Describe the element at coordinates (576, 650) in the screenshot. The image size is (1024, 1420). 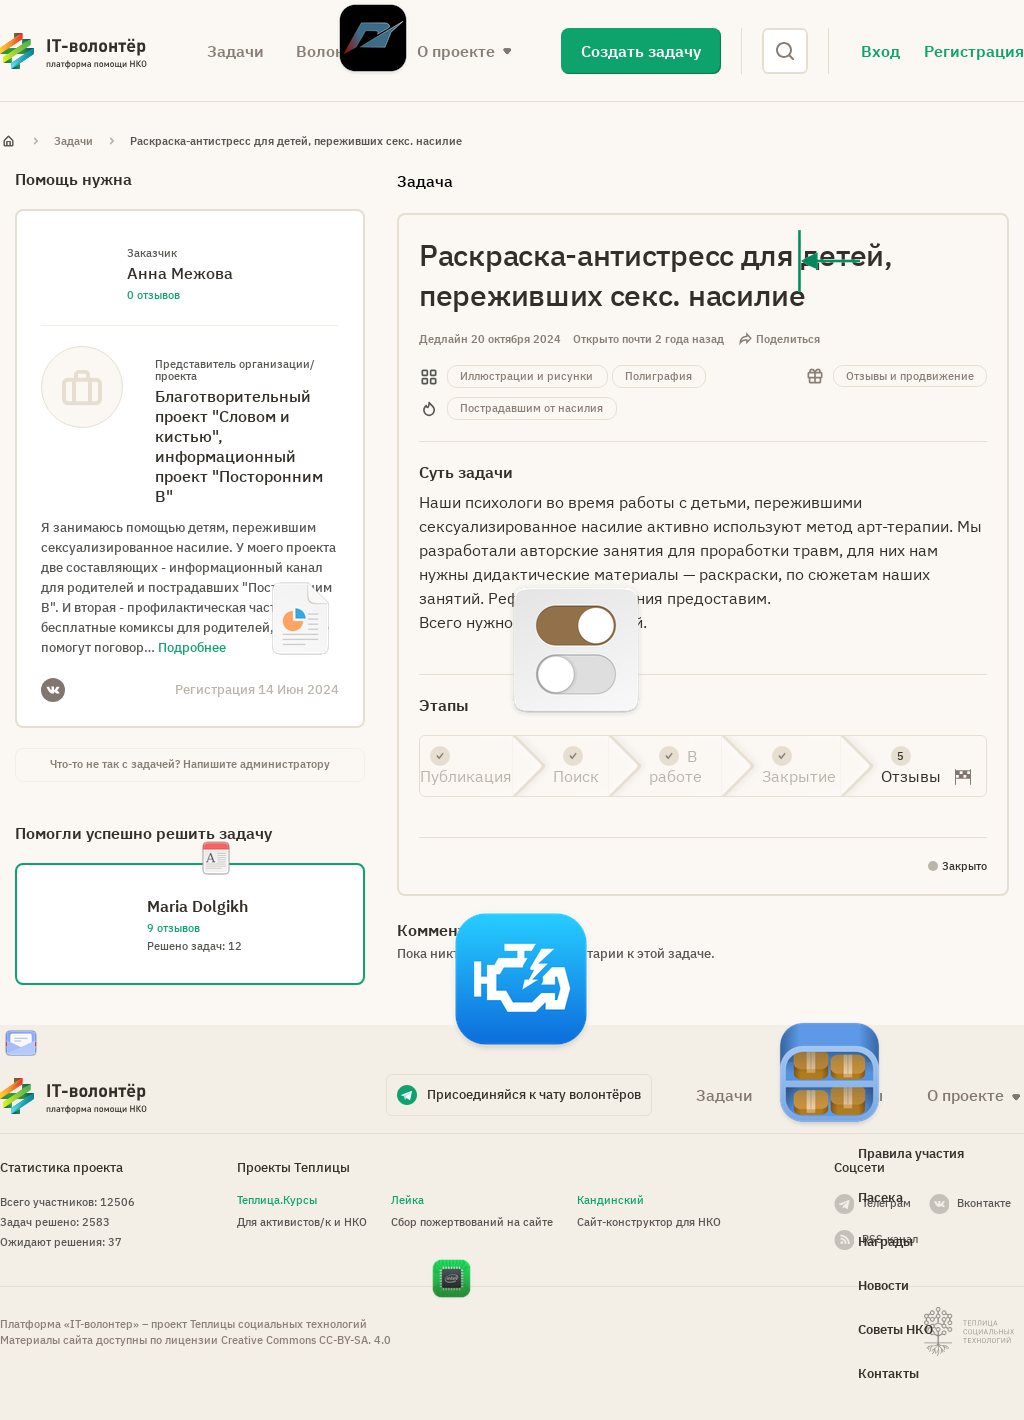
I see `open desktop preferences or settings` at that location.